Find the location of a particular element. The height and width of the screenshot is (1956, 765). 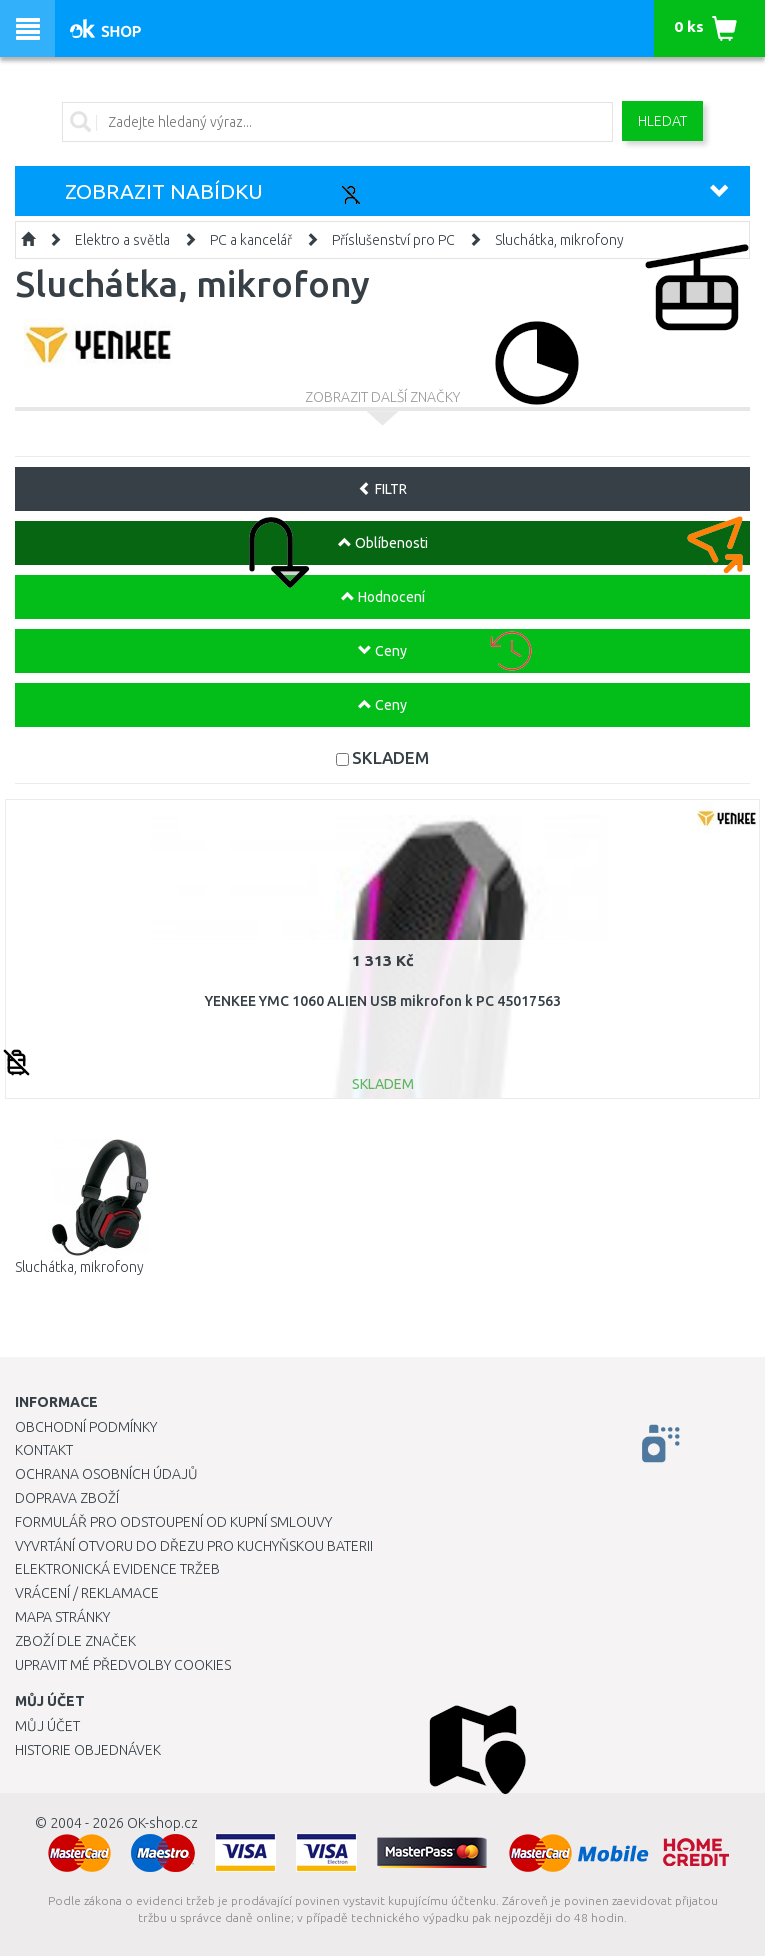

view history or recent activity is located at coordinates (512, 651).